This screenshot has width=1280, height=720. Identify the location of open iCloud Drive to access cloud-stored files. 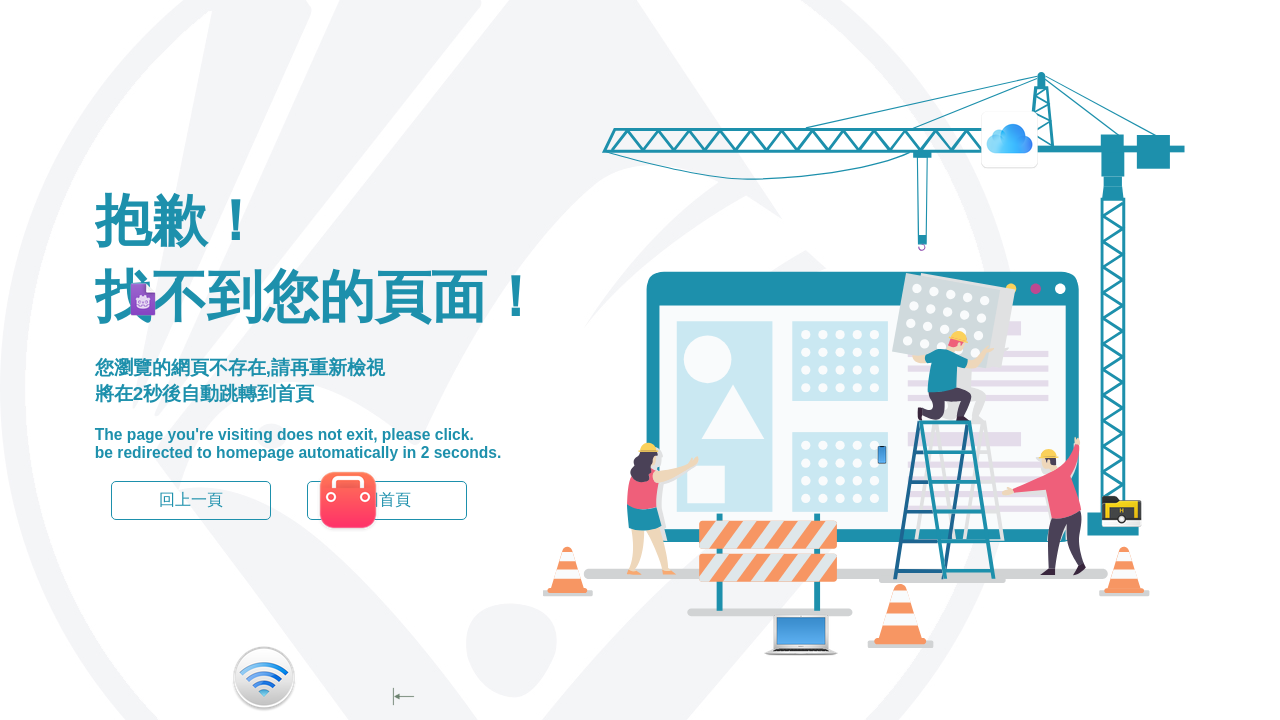
(1009, 139).